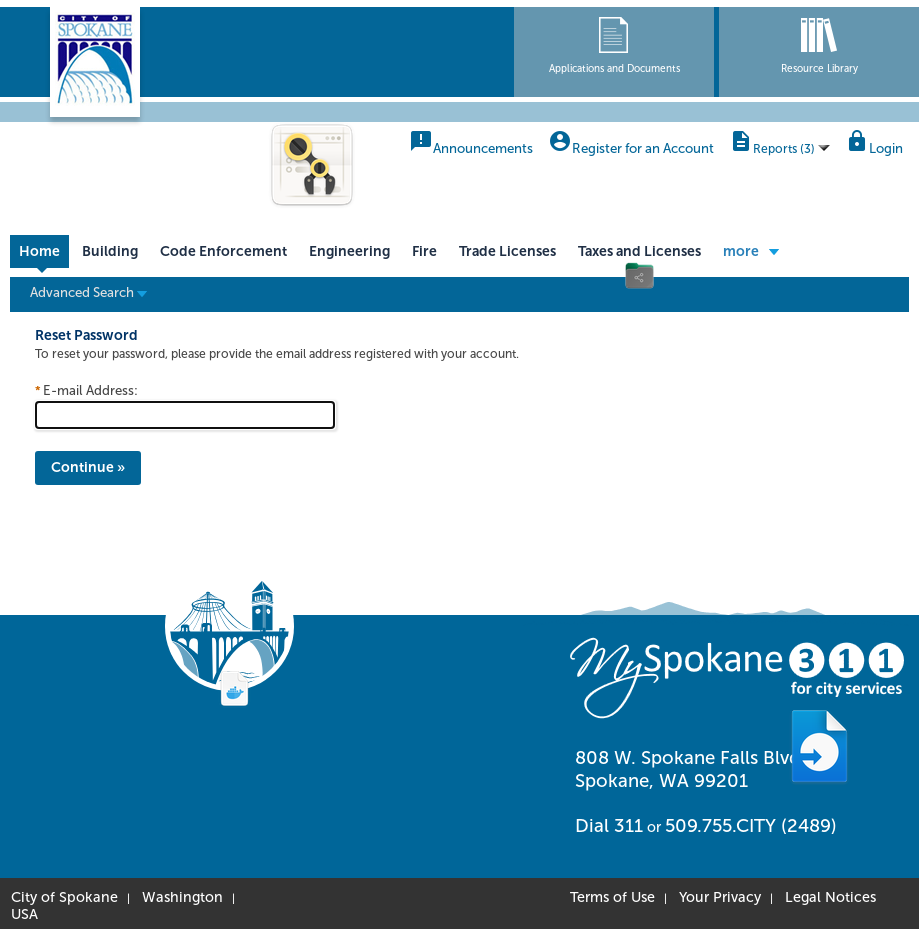 This screenshot has width=919, height=929. I want to click on a dockerfile or docker configuration file, so click(234, 688).